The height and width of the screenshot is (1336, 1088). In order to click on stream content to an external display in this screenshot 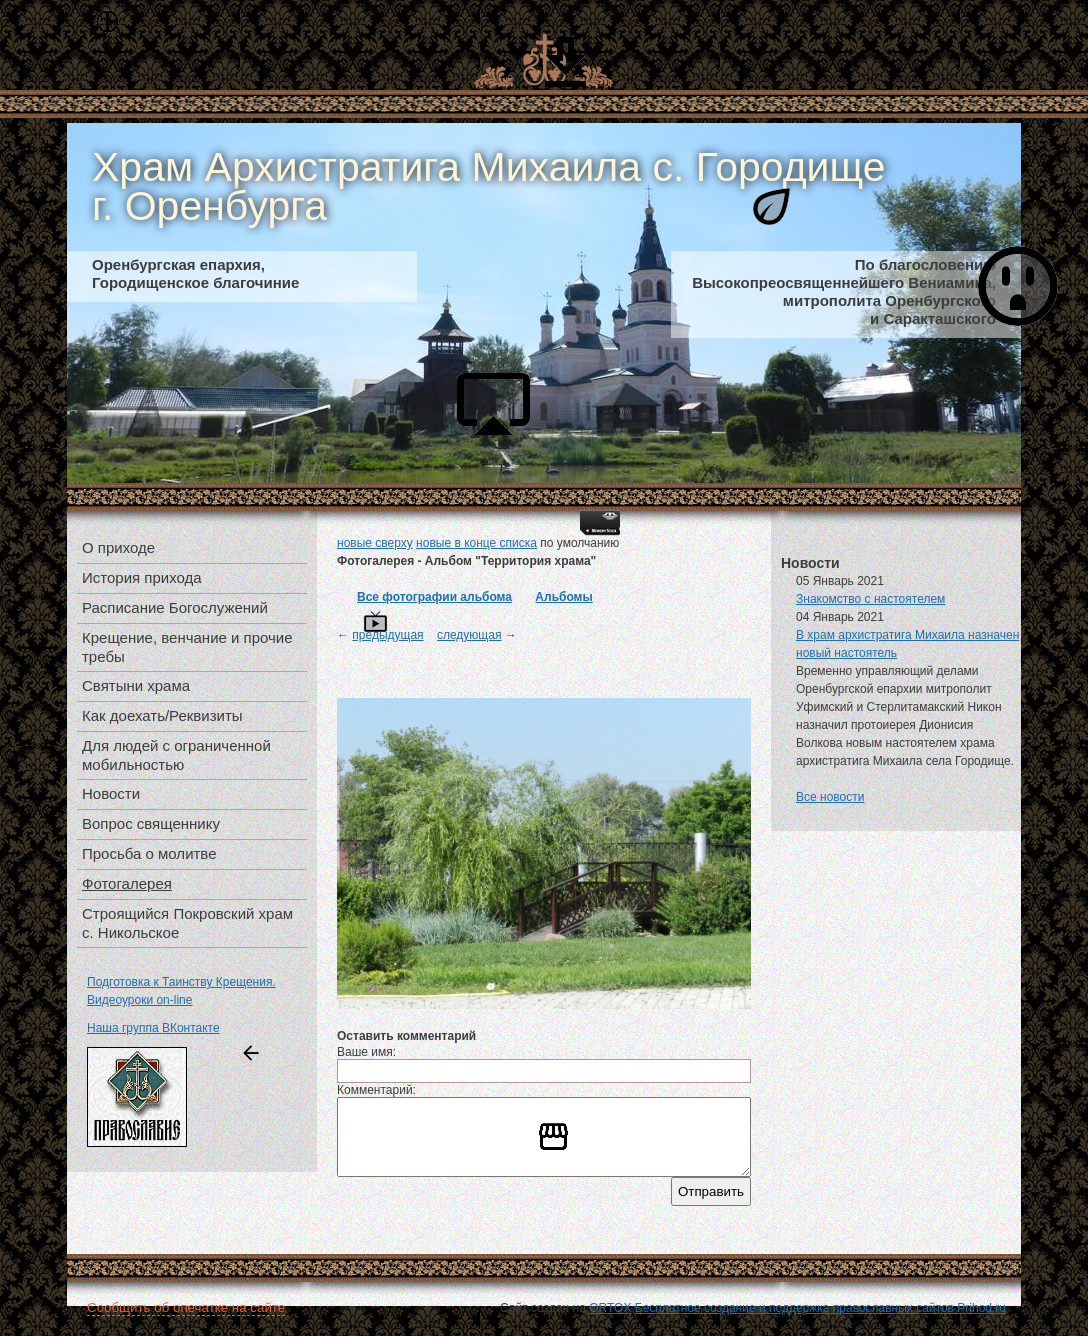, I will do `click(493, 402)`.